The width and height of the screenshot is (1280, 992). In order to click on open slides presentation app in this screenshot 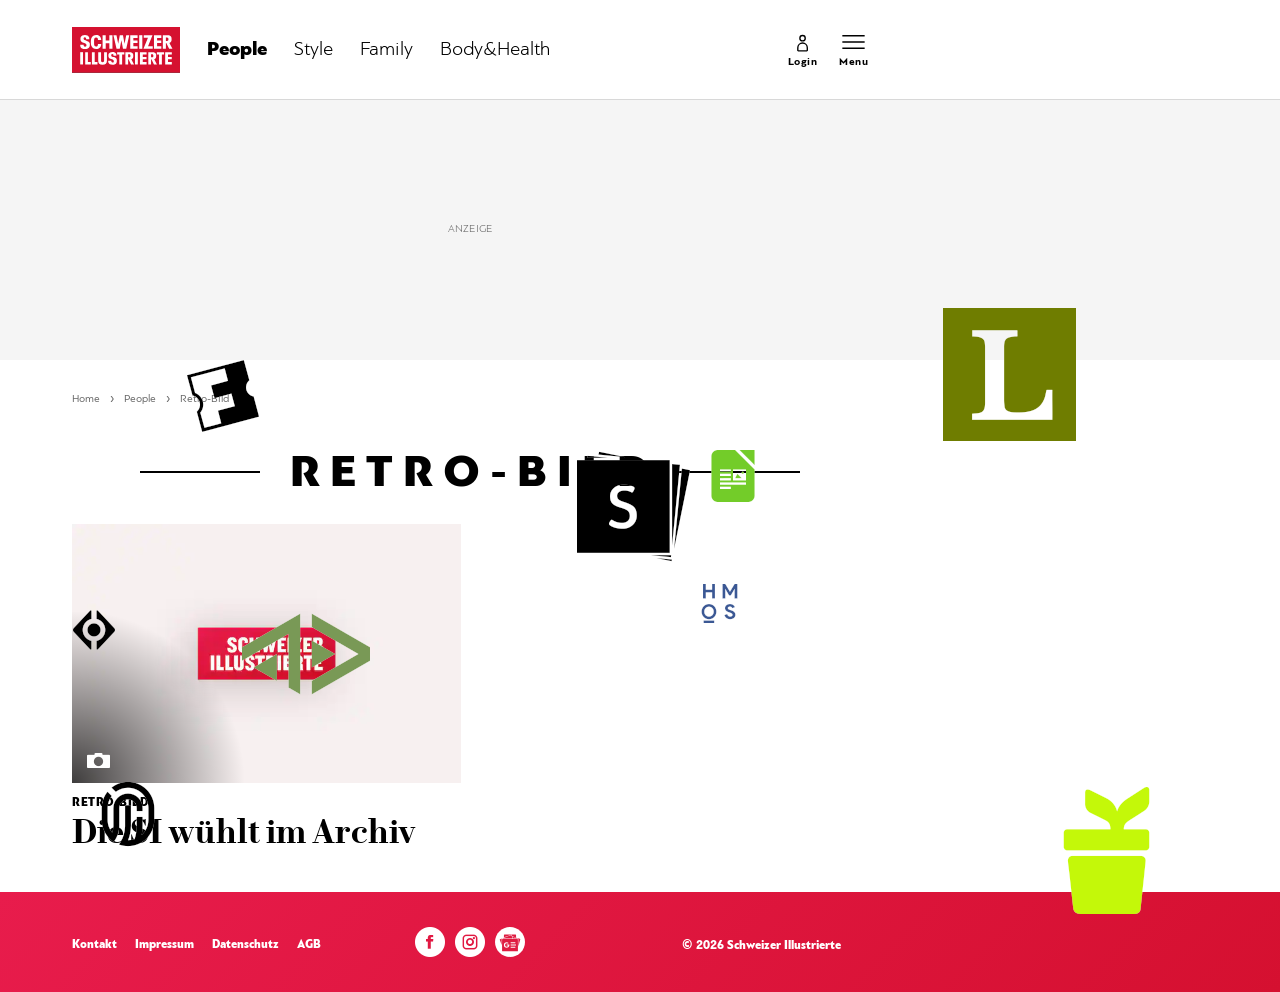, I will do `click(633, 506)`.